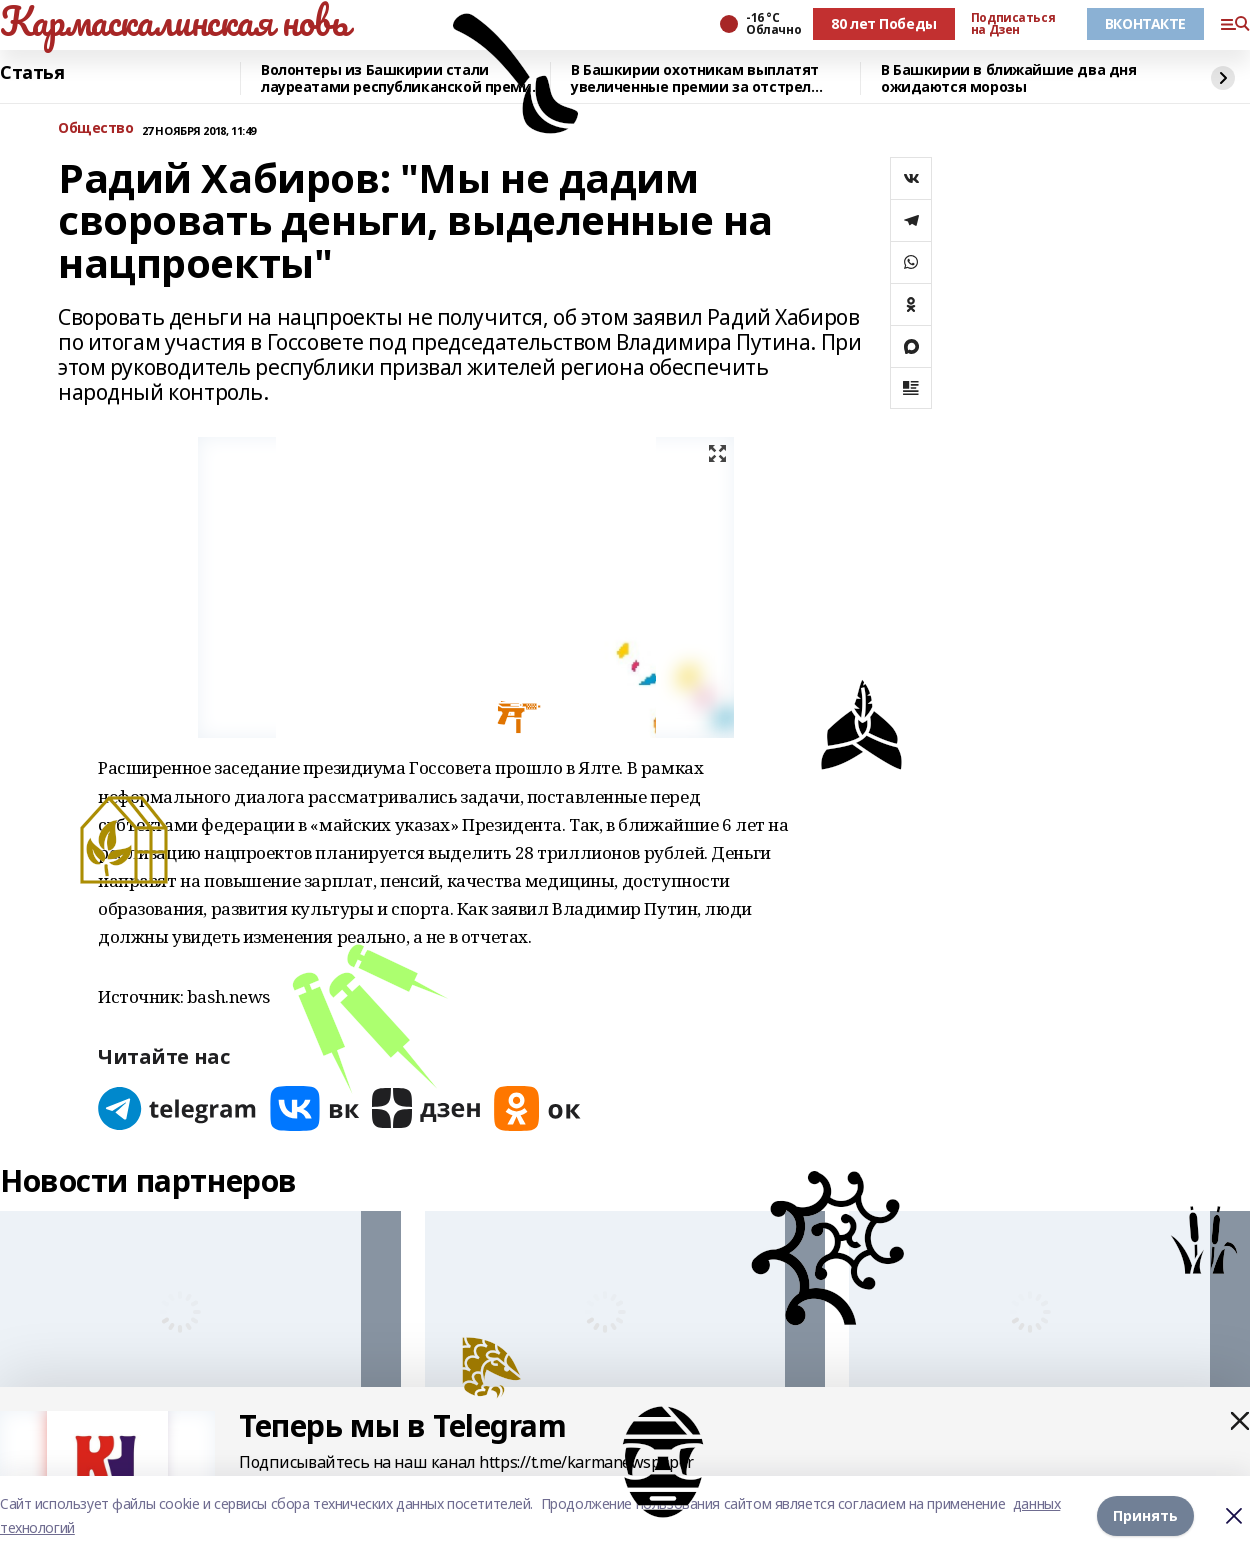  What do you see at coordinates (494, 1368) in the screenshot?
I see `pangolin character or creature icon` at bounding box center [494, 1368].